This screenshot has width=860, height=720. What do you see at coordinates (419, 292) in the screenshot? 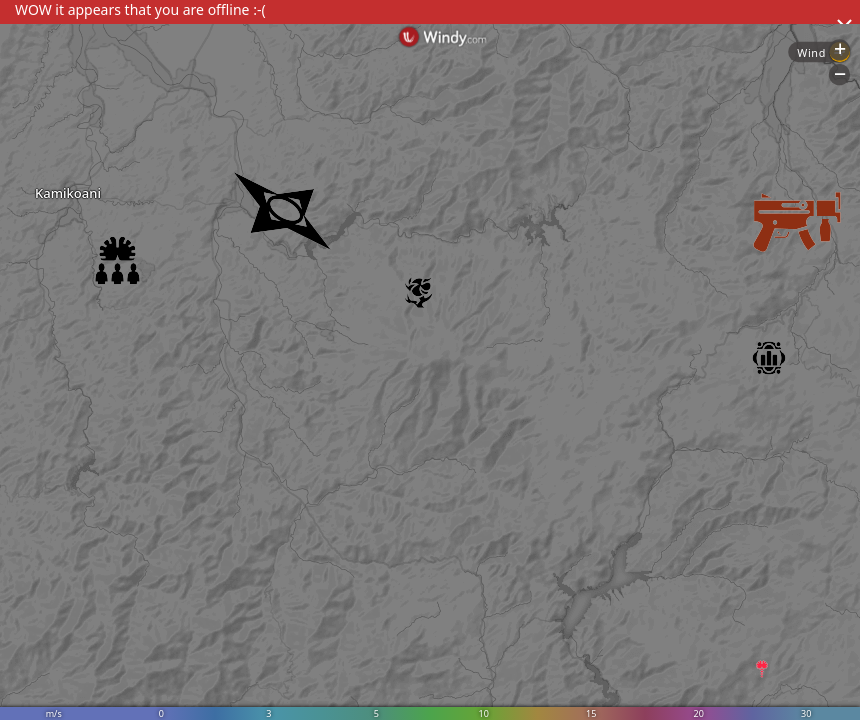
I see `indicates a cursed or corrupted plant item` at bounding box center [419, 292].